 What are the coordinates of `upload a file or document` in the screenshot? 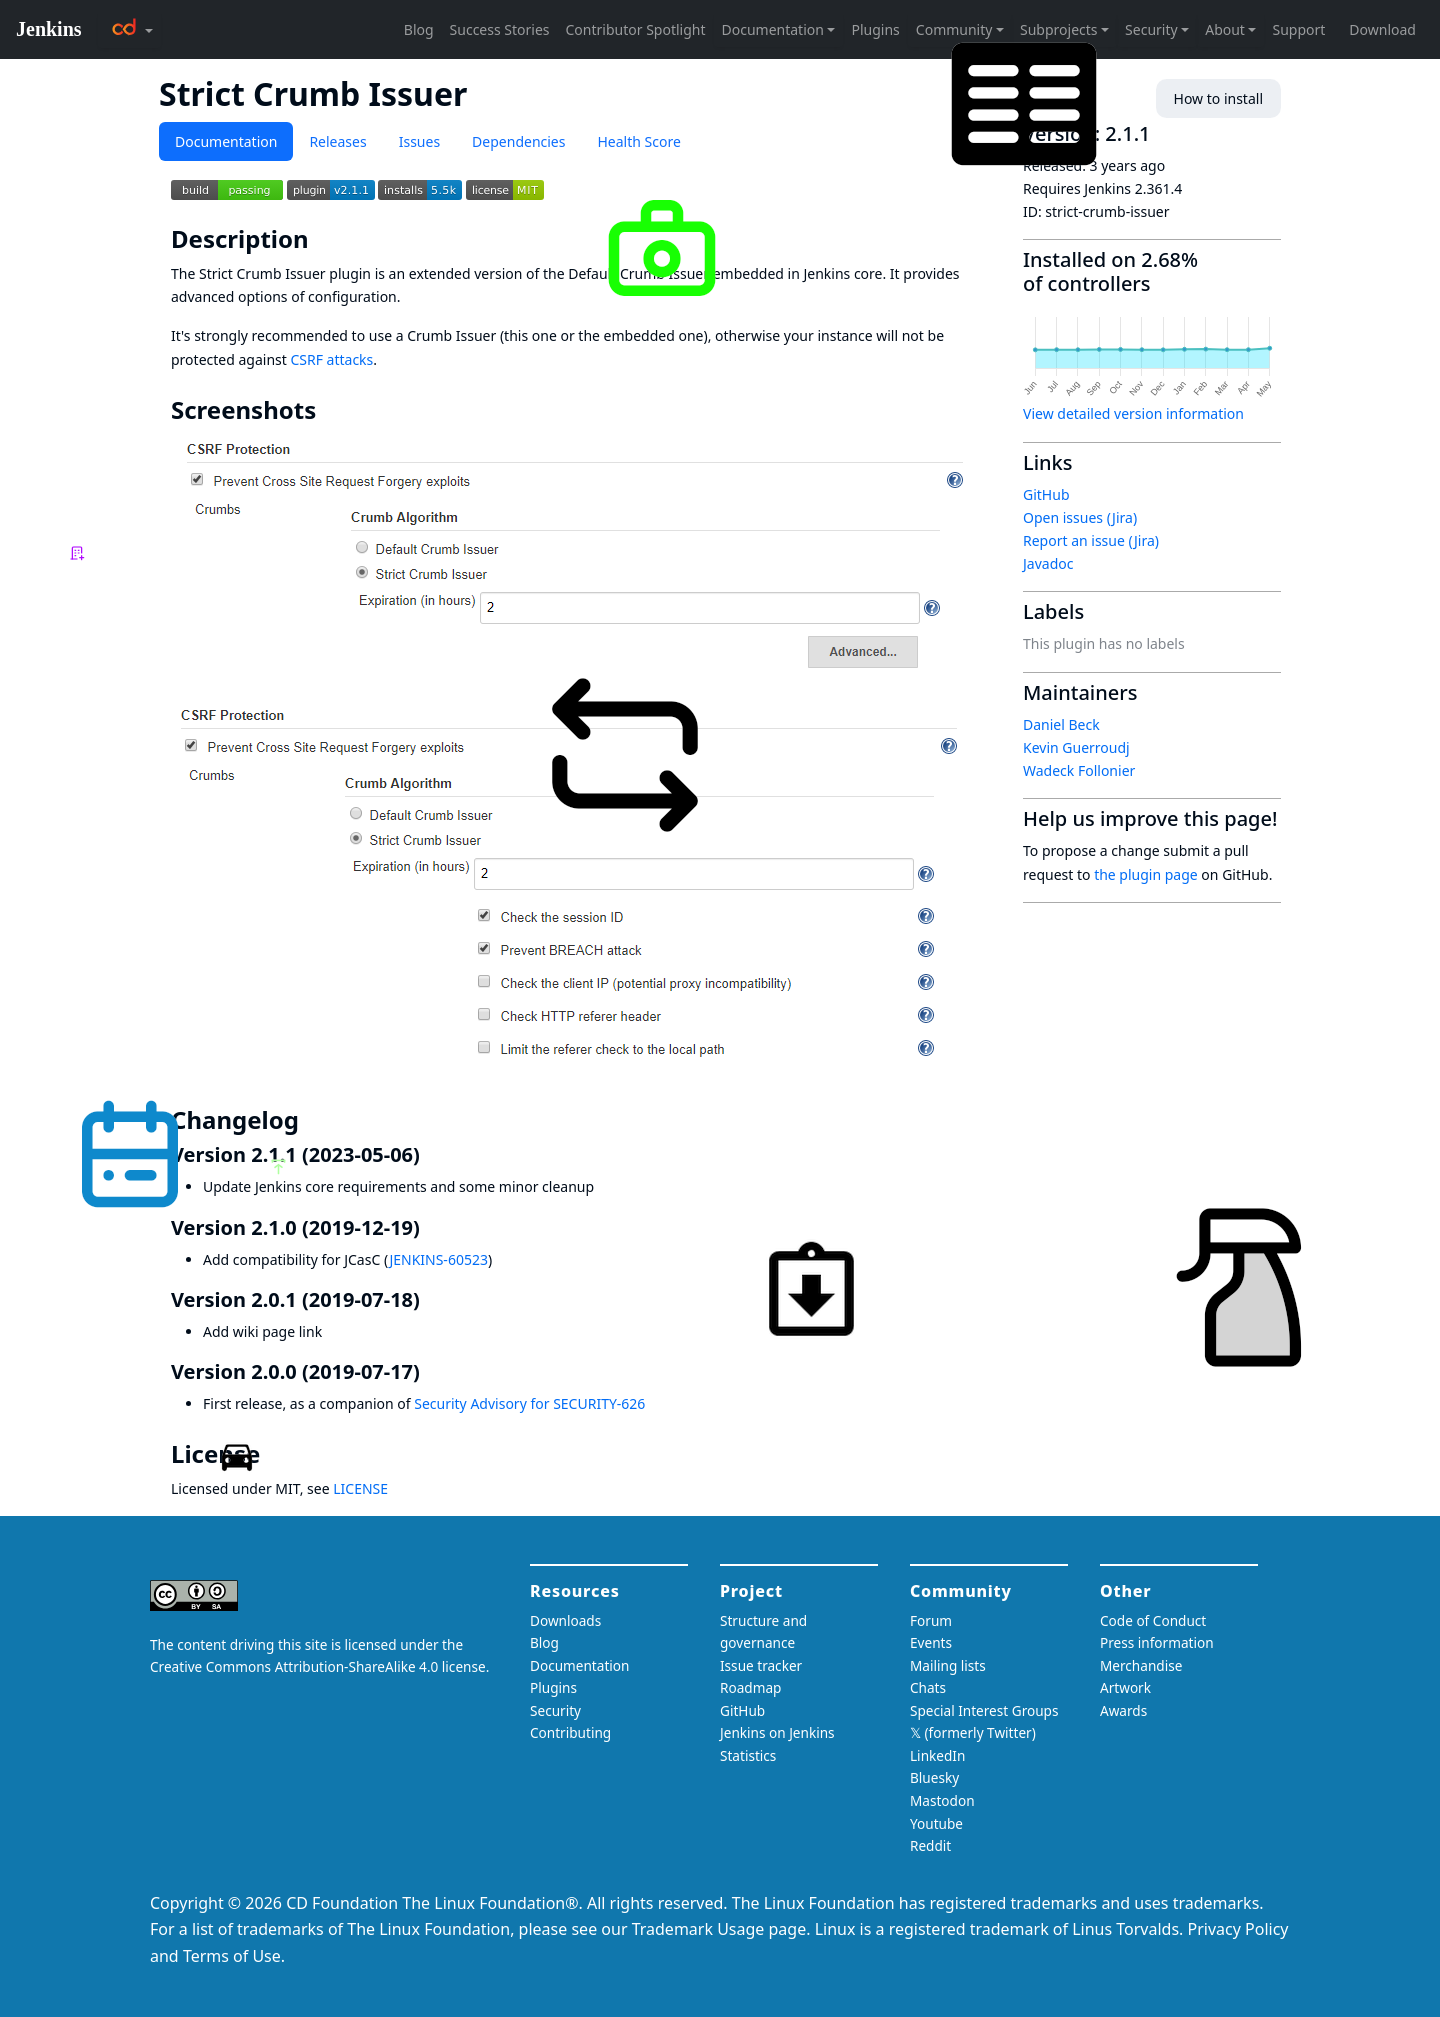 It's located at (278, 1166).